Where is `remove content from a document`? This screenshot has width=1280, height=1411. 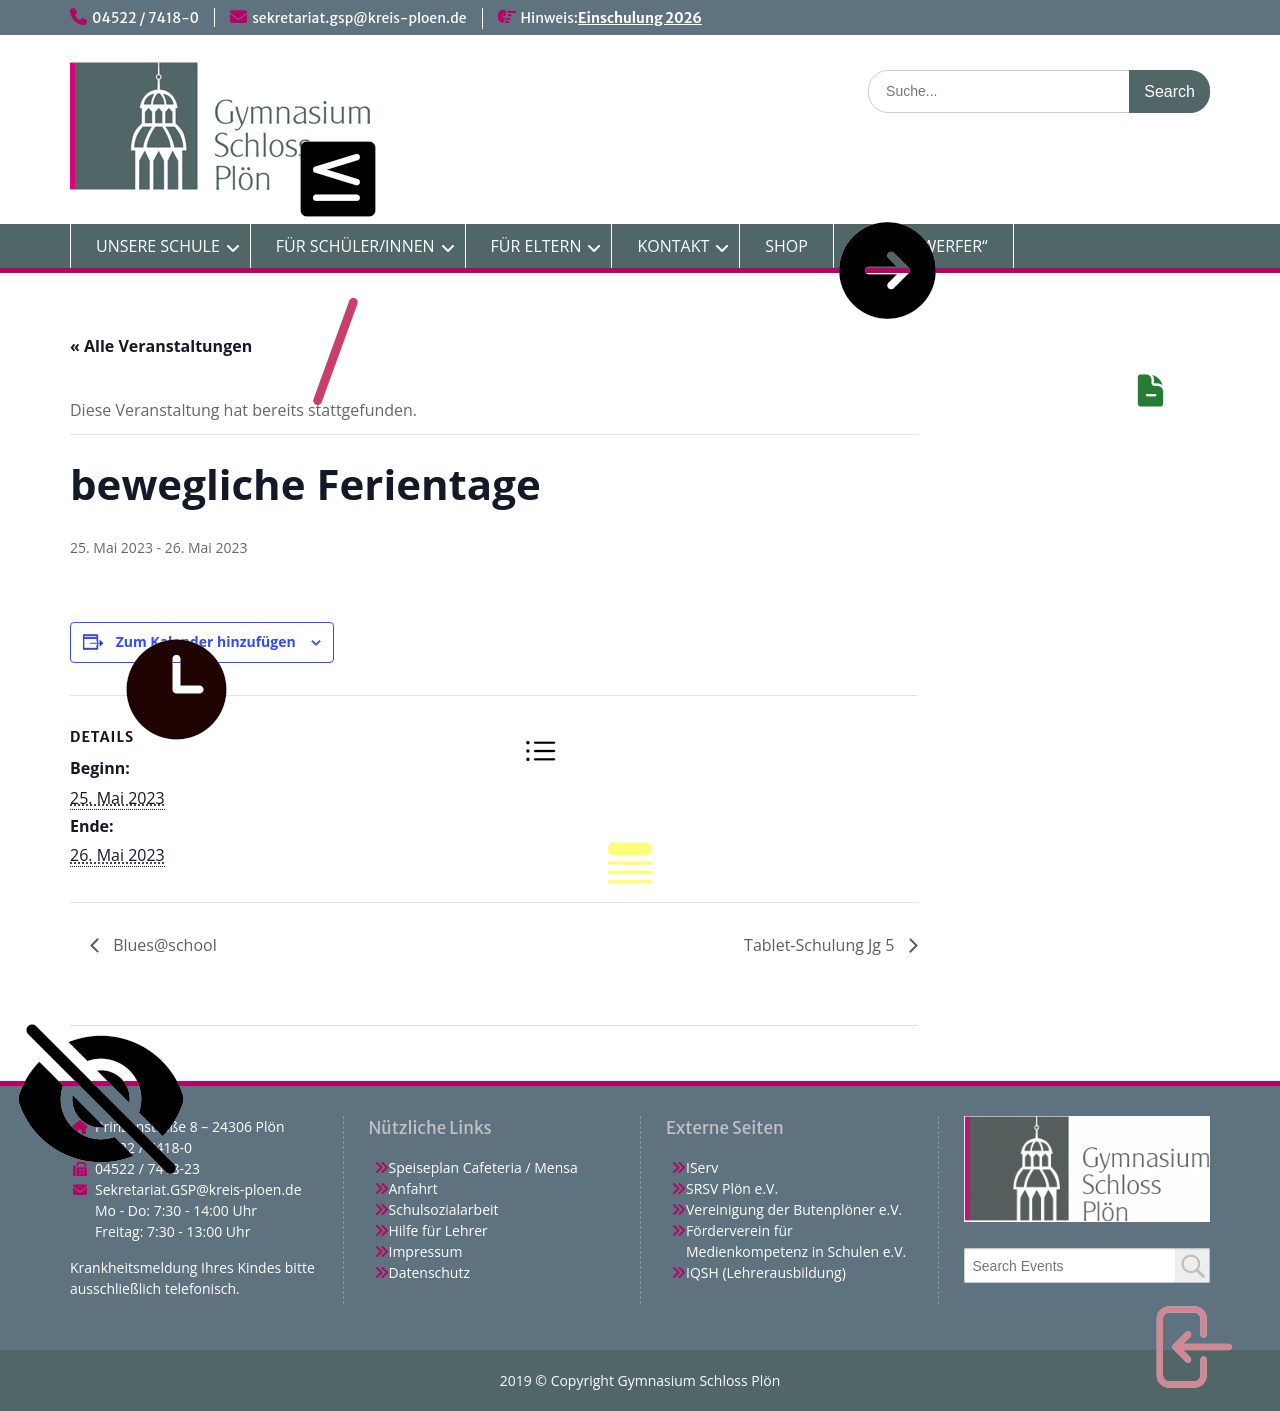
remove content from a document is located at coordinates (1150, 390).